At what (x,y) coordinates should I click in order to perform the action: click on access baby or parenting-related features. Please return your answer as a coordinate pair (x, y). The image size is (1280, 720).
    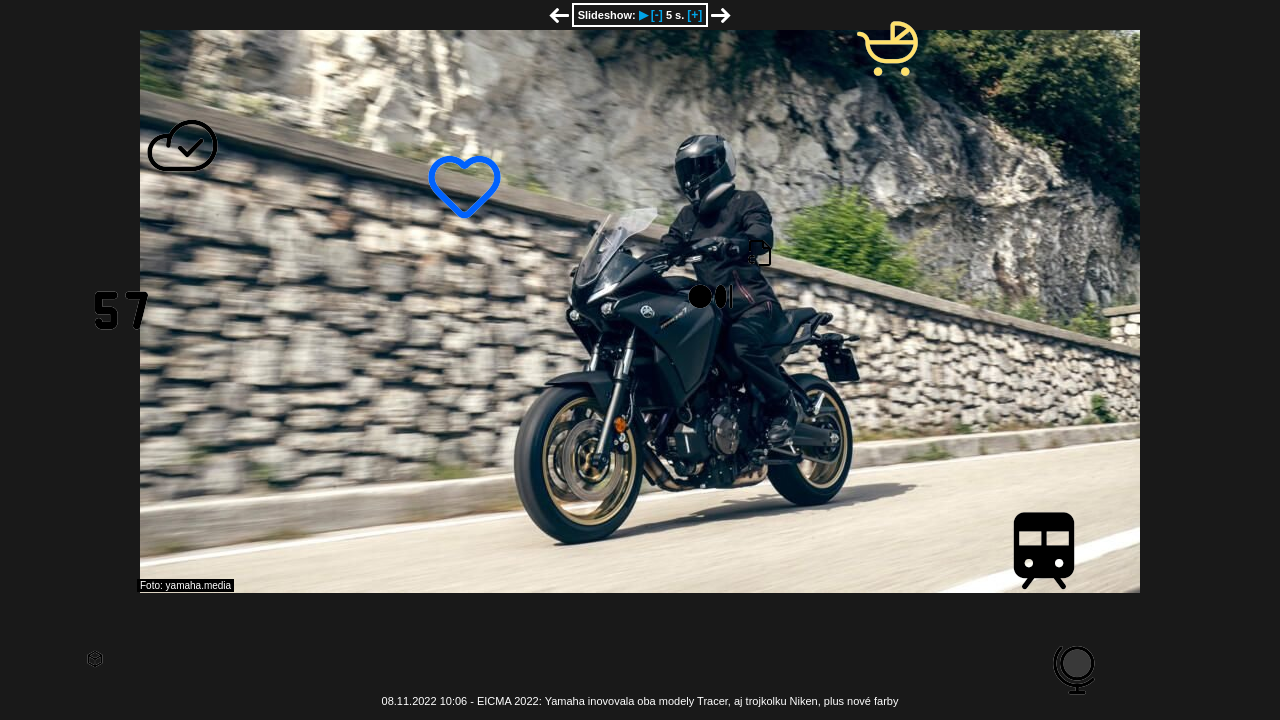
    Looking at the image, I should click on (888, 46).